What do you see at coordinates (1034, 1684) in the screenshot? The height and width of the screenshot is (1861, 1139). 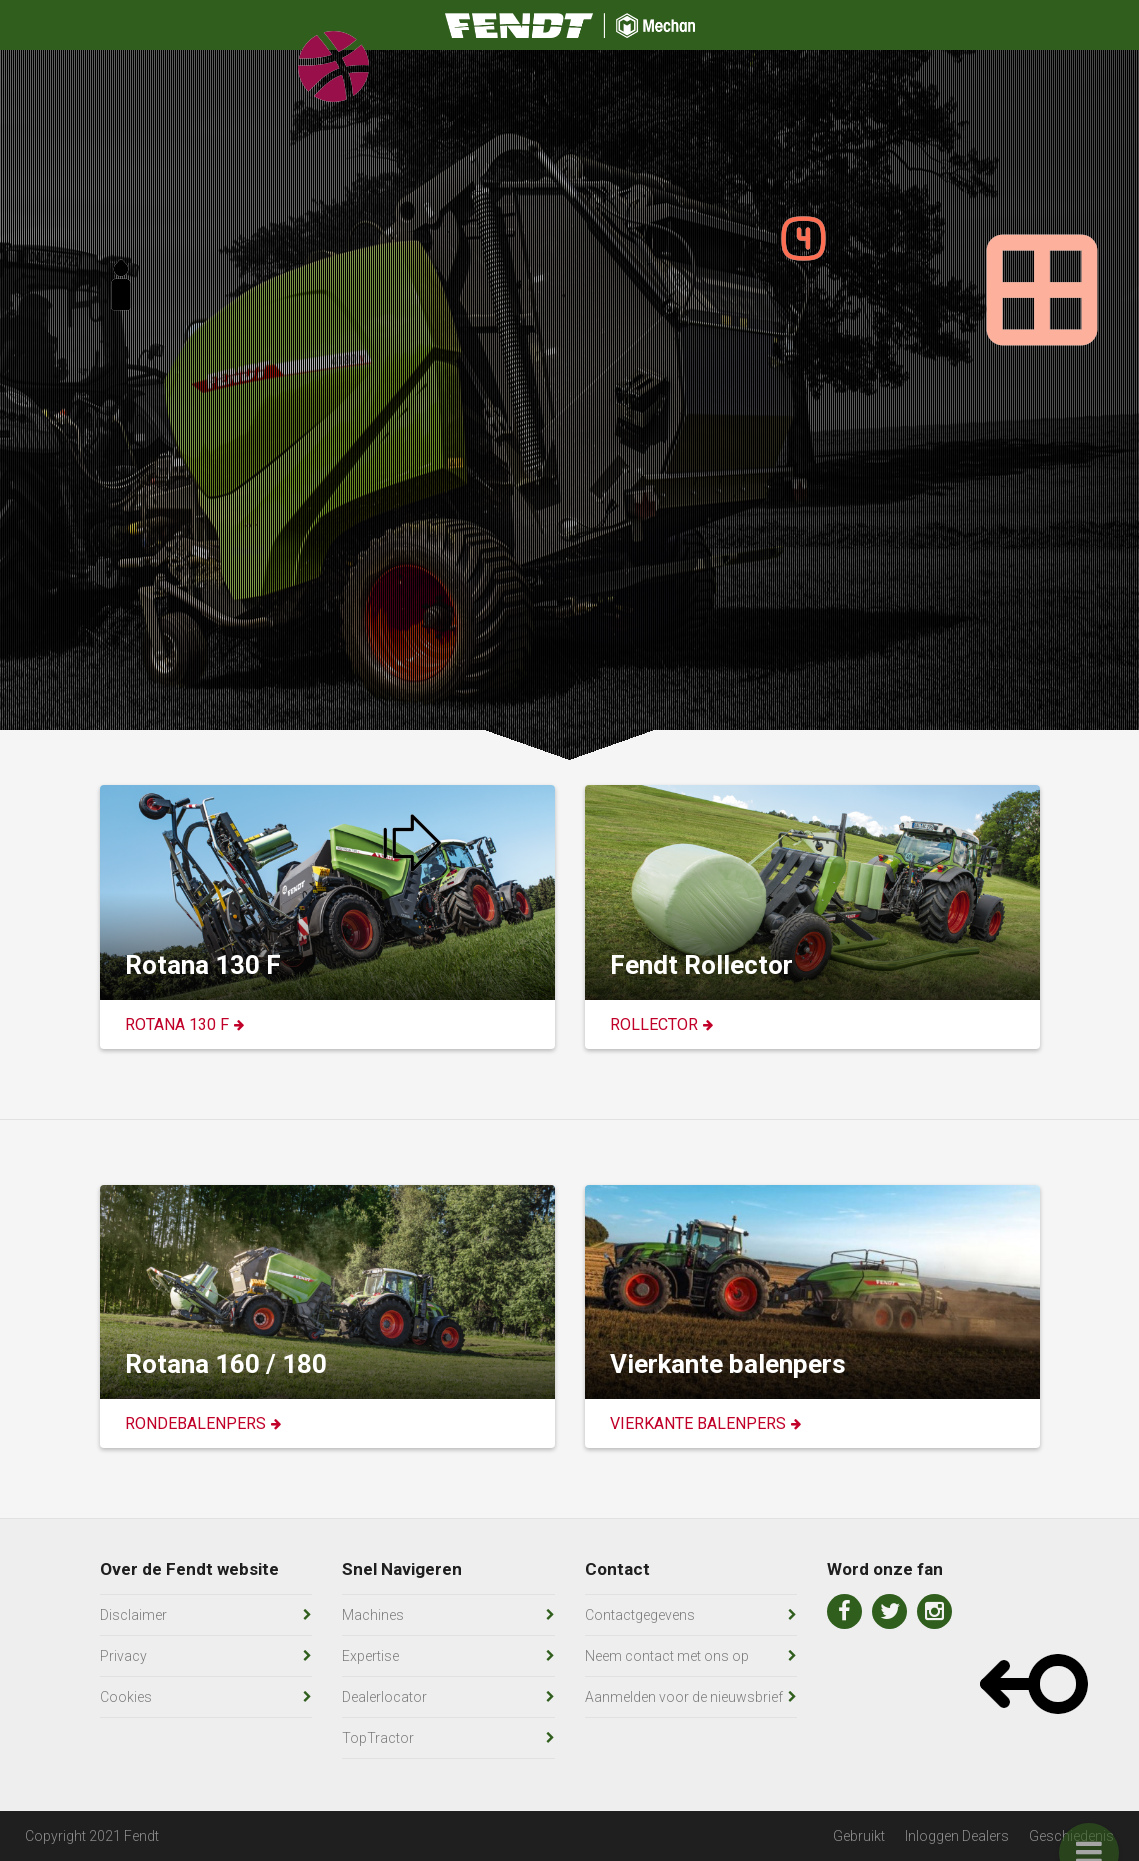 I see `swipe left to dismiss or navigate back` at bounding box center [1034, 1684].